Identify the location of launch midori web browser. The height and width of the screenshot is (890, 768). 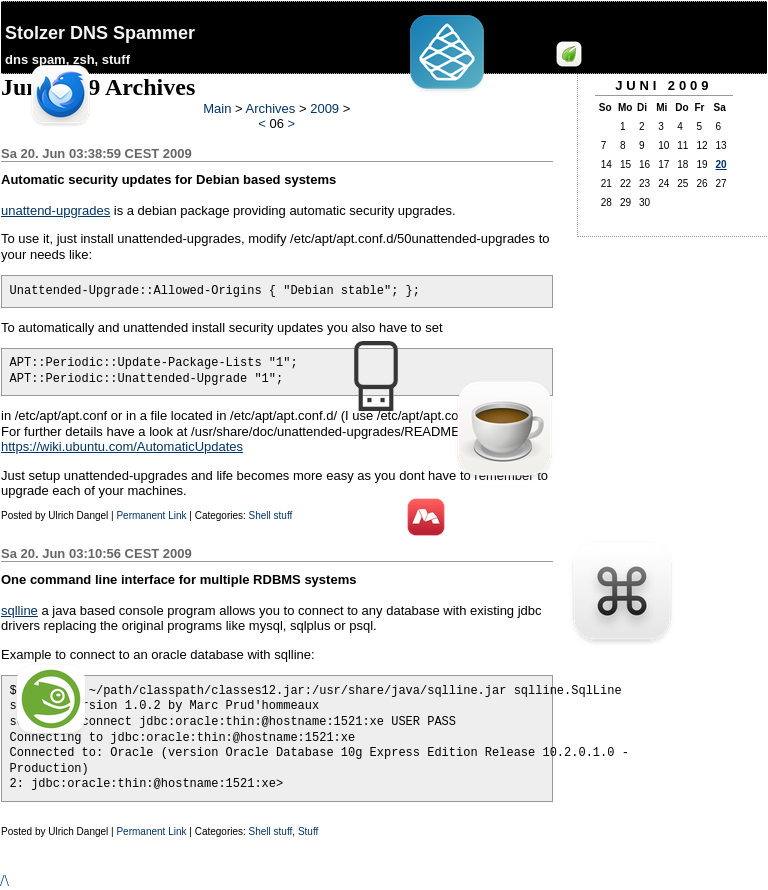
(569, 54).